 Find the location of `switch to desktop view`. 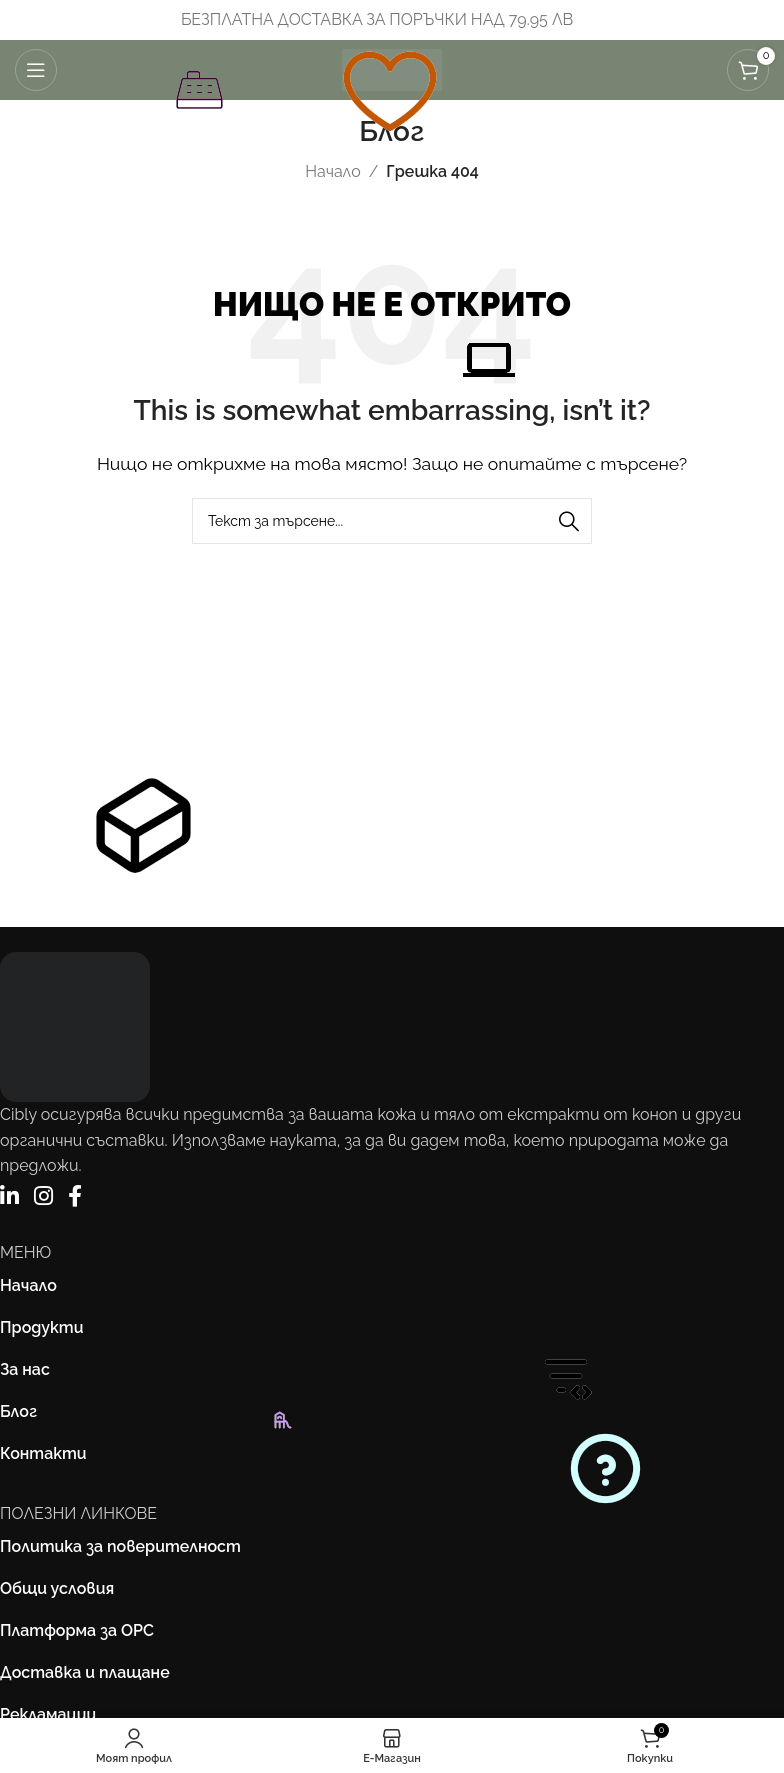

switch to desktop view is located at coordinates (489, 360).